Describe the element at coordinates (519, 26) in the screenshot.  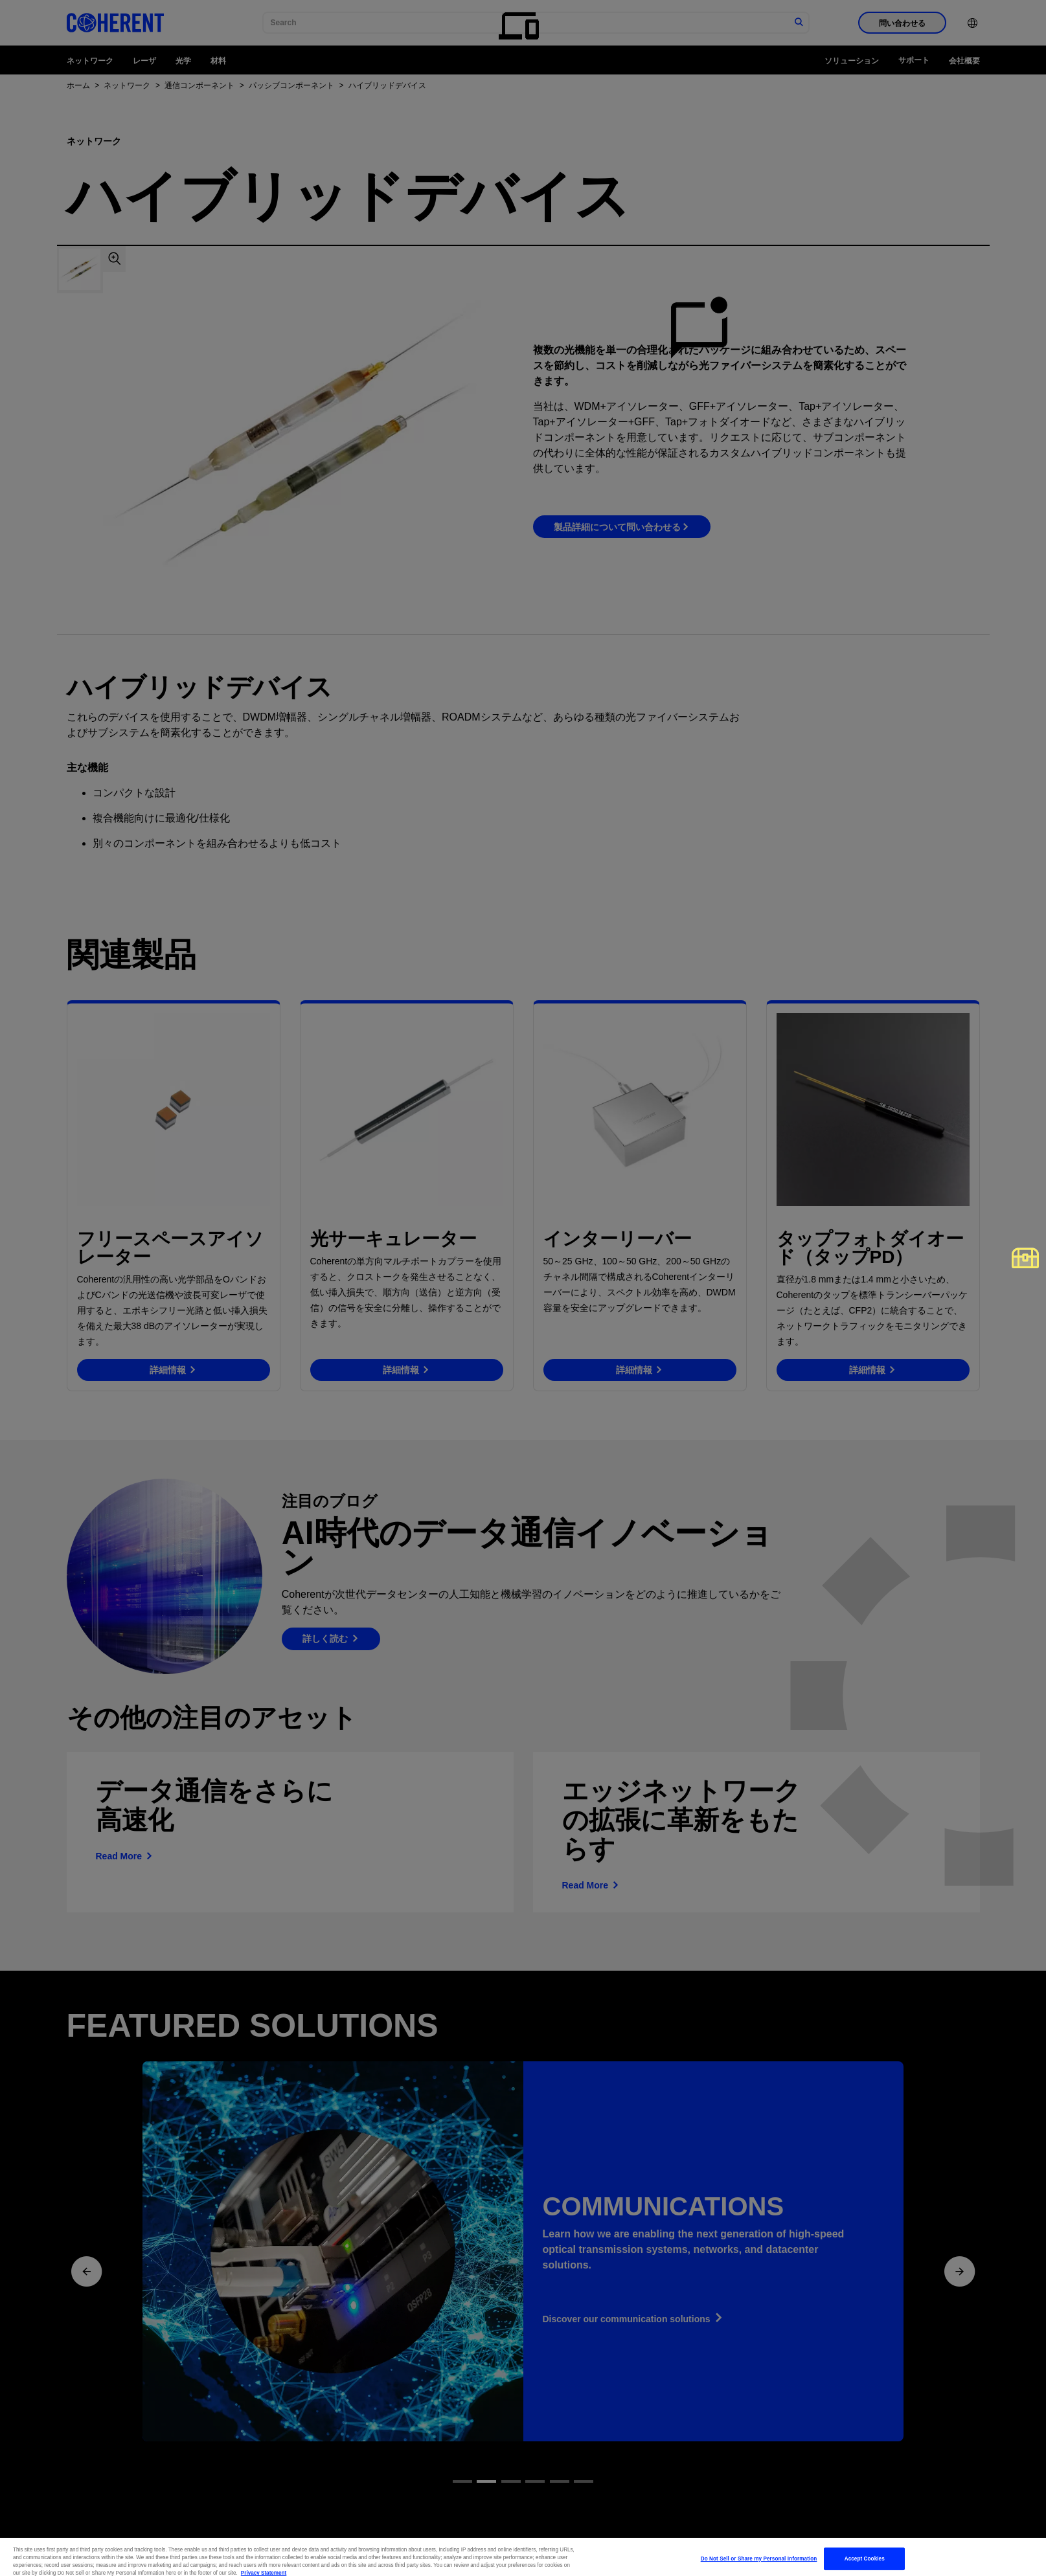
I see `view connected devices` at that location.